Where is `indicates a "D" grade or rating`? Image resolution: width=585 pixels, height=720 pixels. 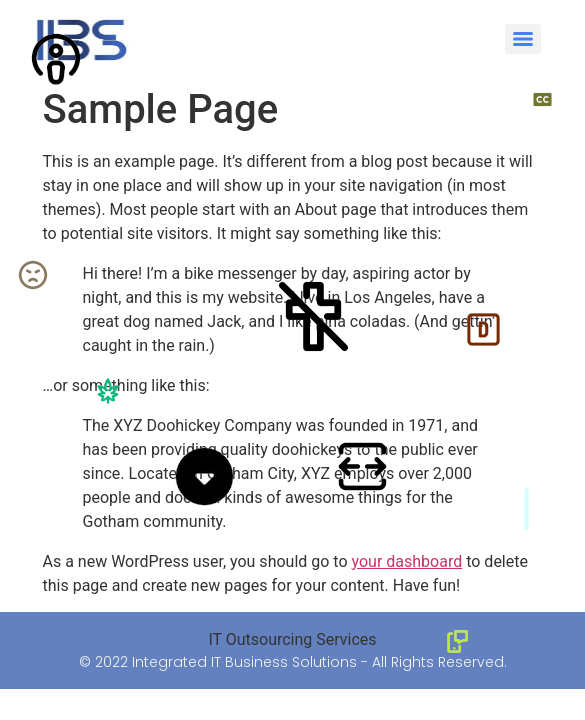
indicates a "D" grade or rating is located at coordinates (483, 329).